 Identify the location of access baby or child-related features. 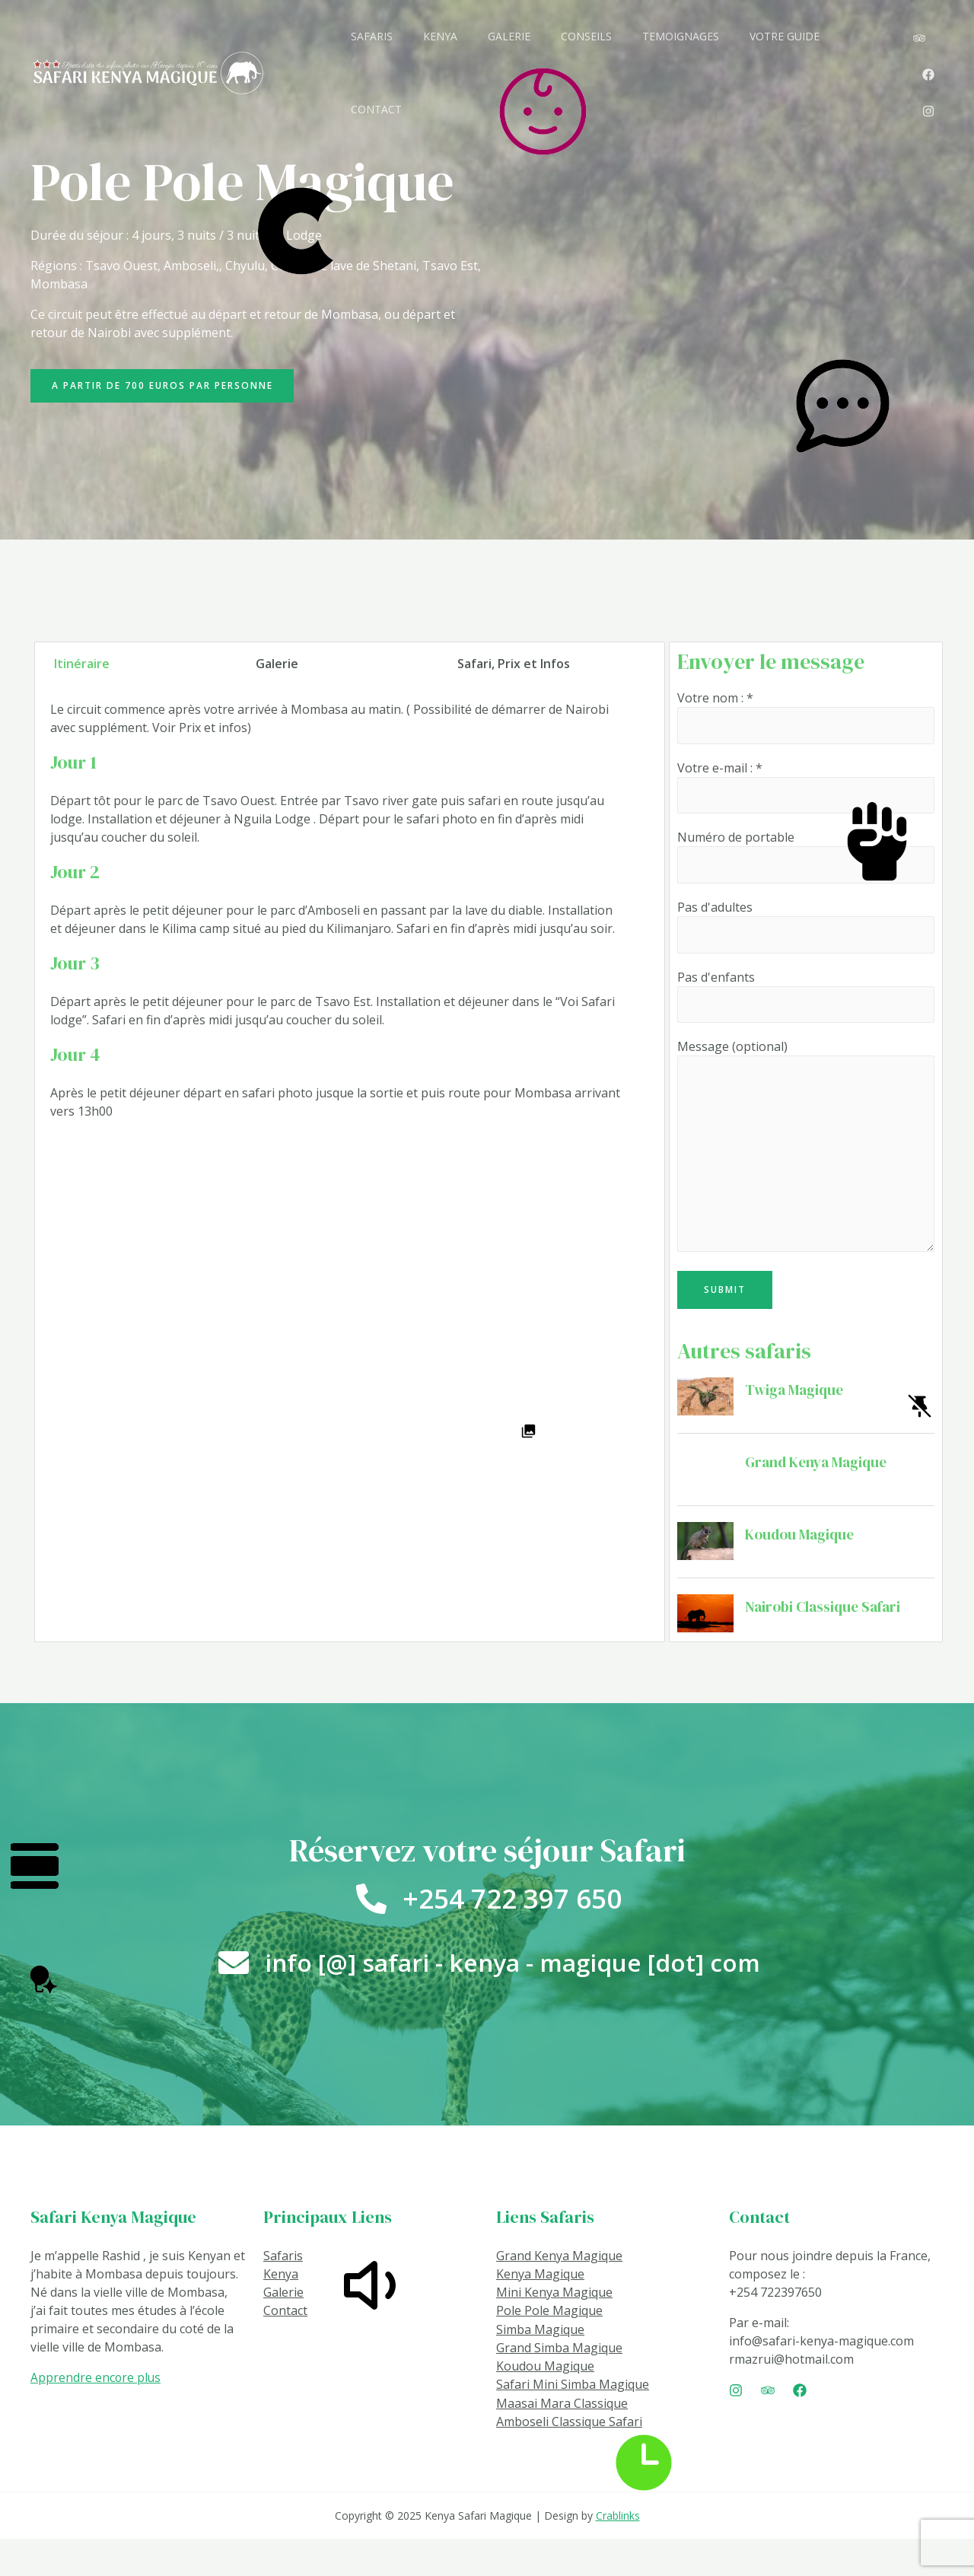
(543, 111).